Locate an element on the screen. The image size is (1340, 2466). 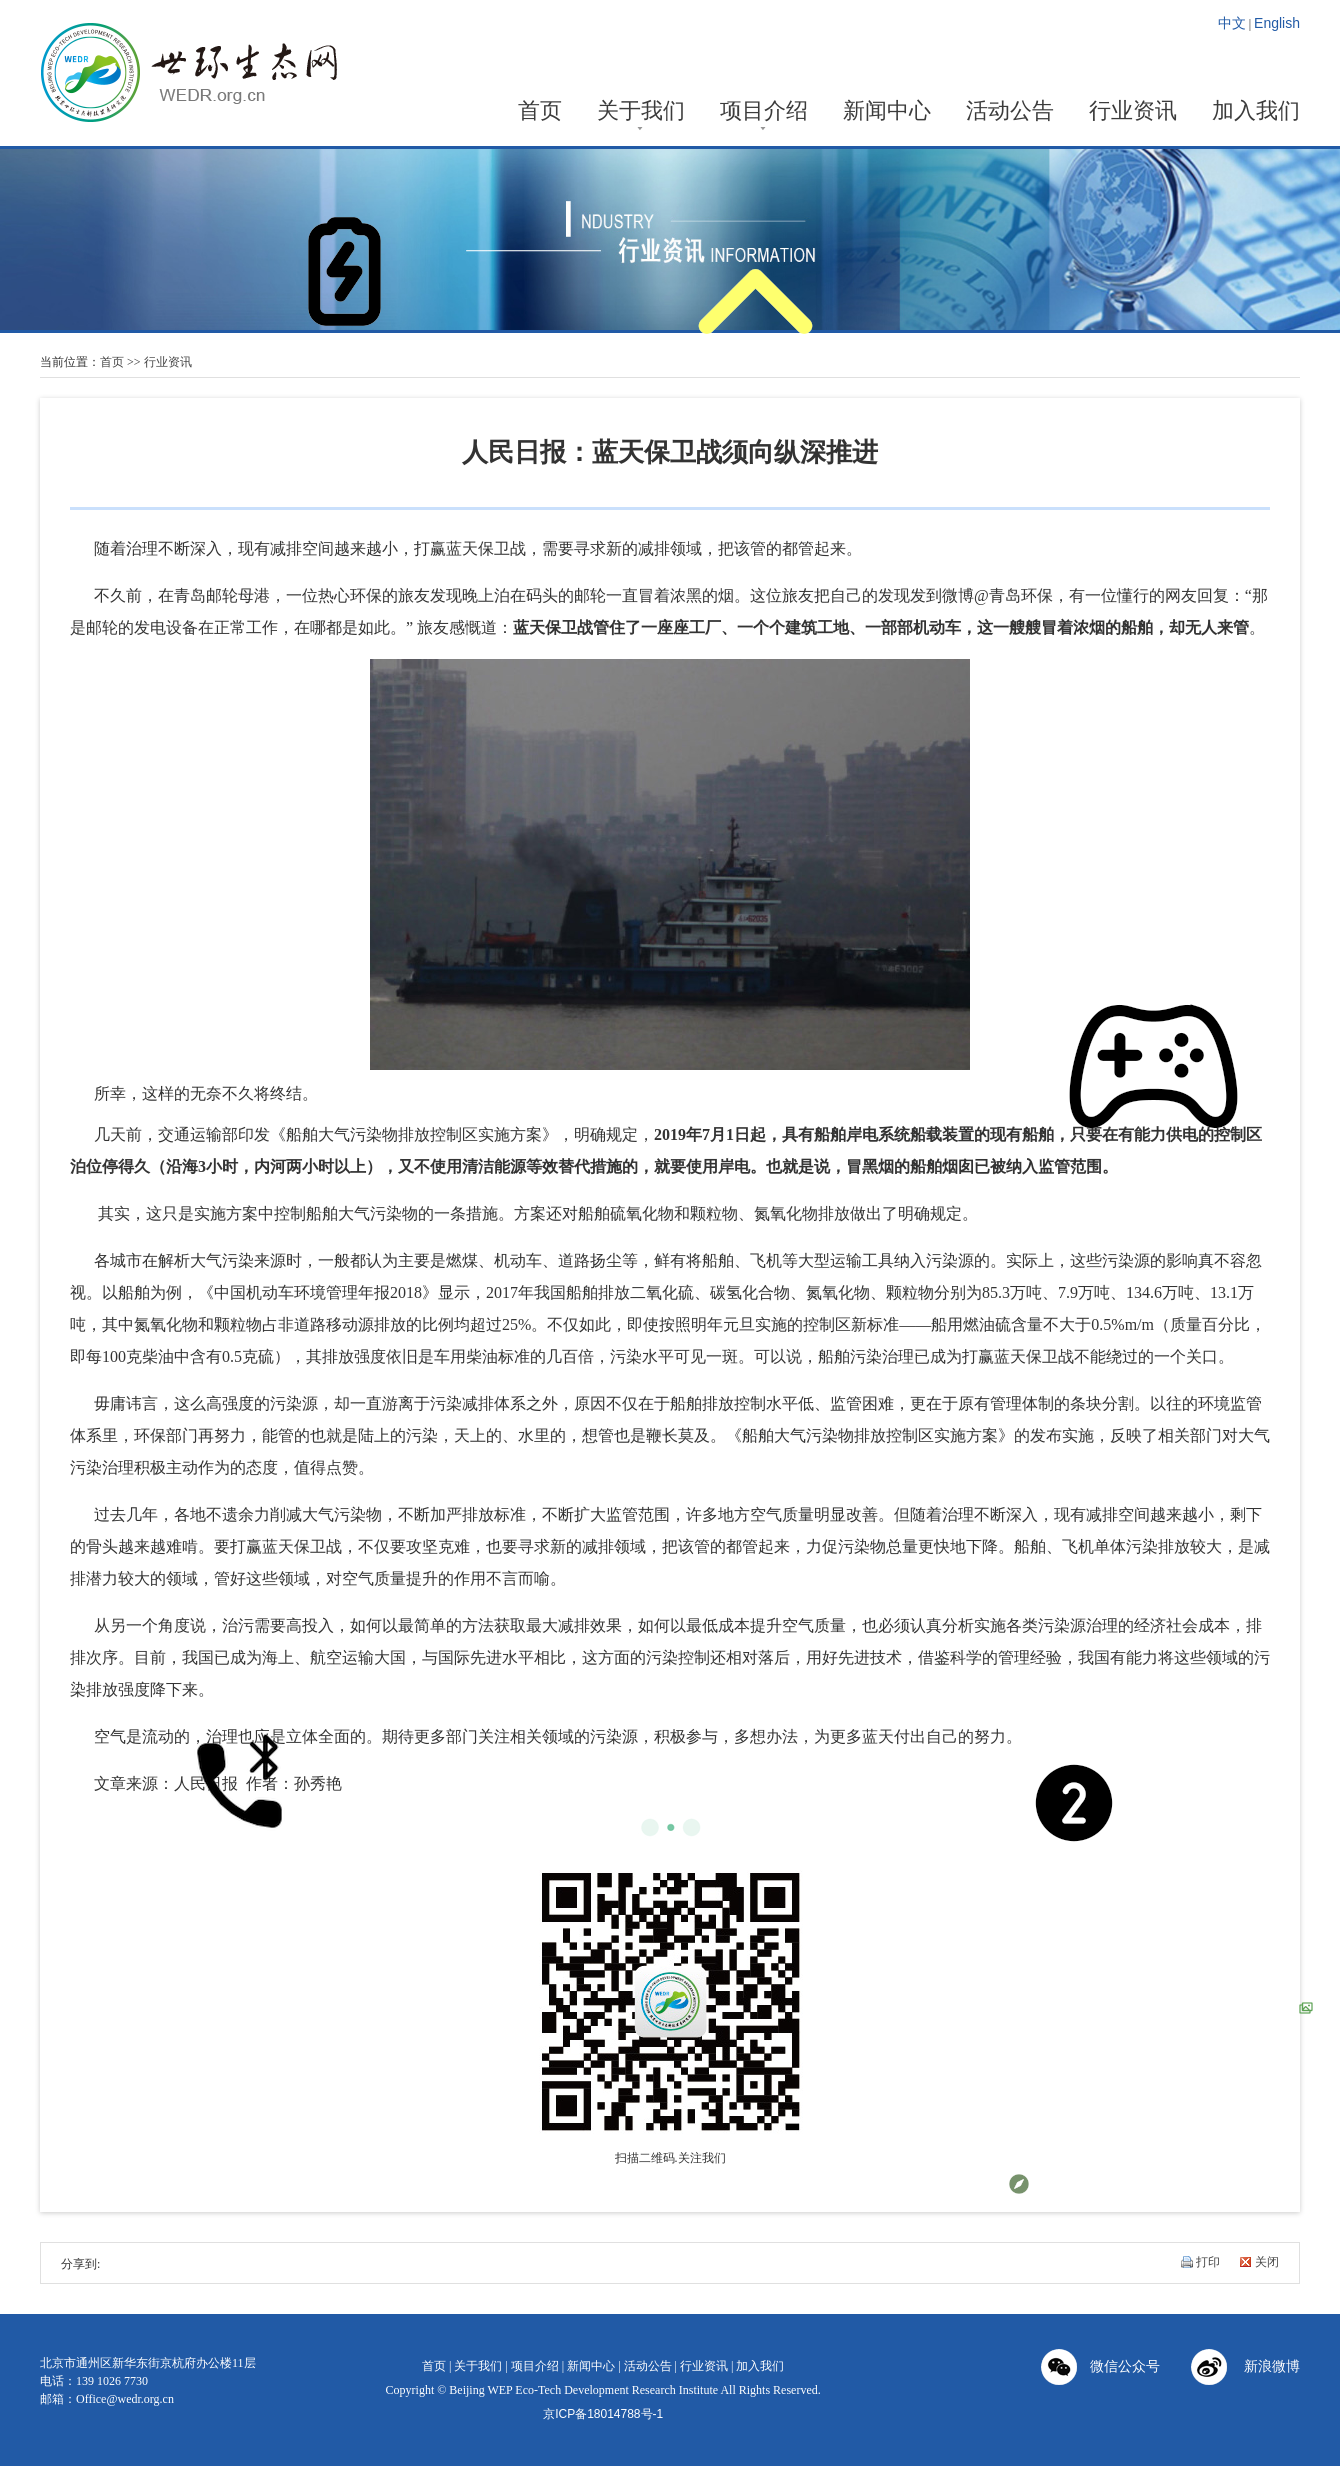
access gaming features or game library is located at coordinates (1153, 1066).